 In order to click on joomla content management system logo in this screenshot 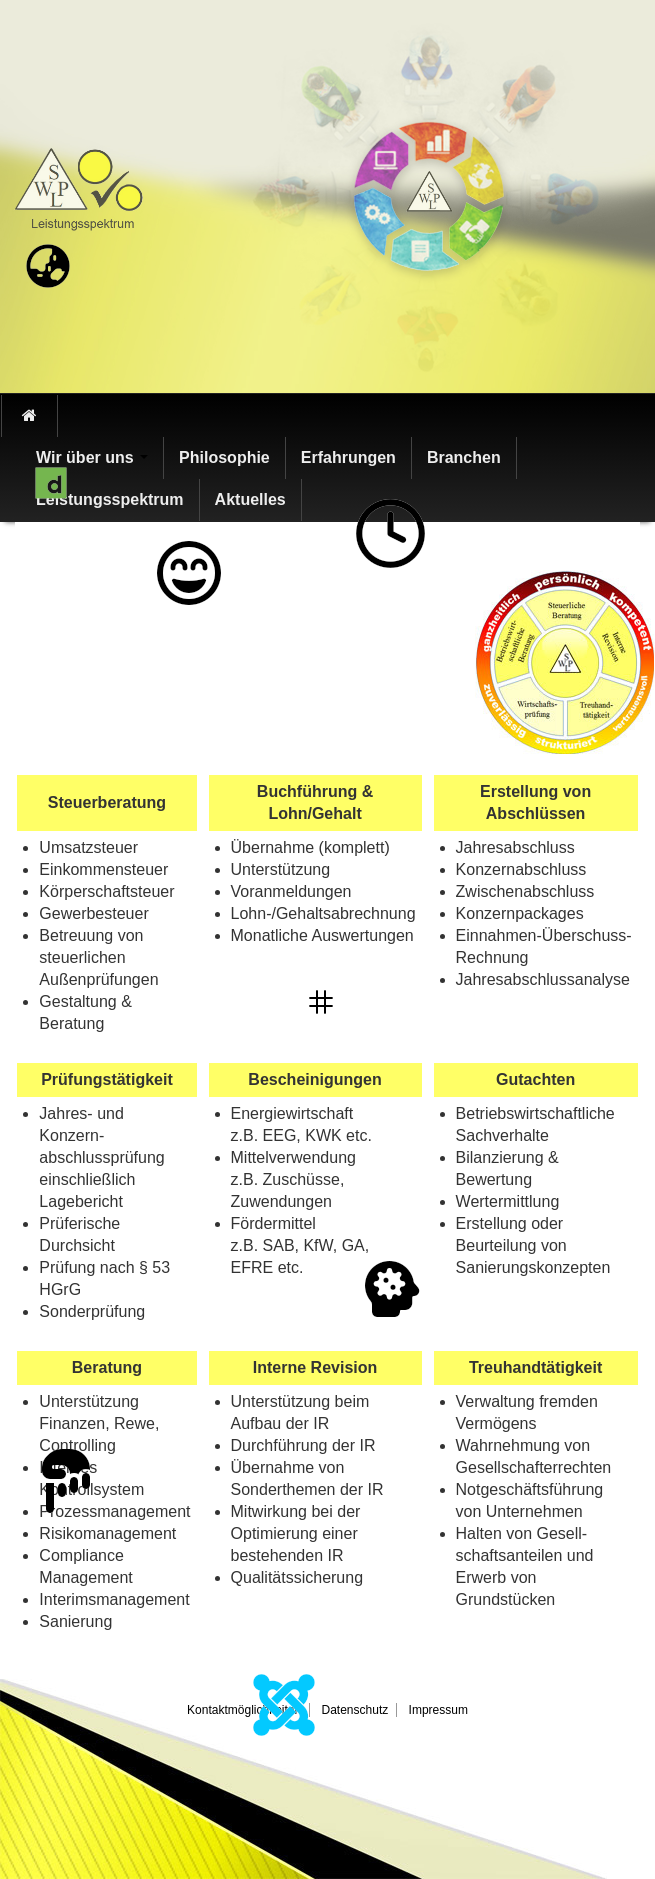, I will do `click(284, 1705)`.